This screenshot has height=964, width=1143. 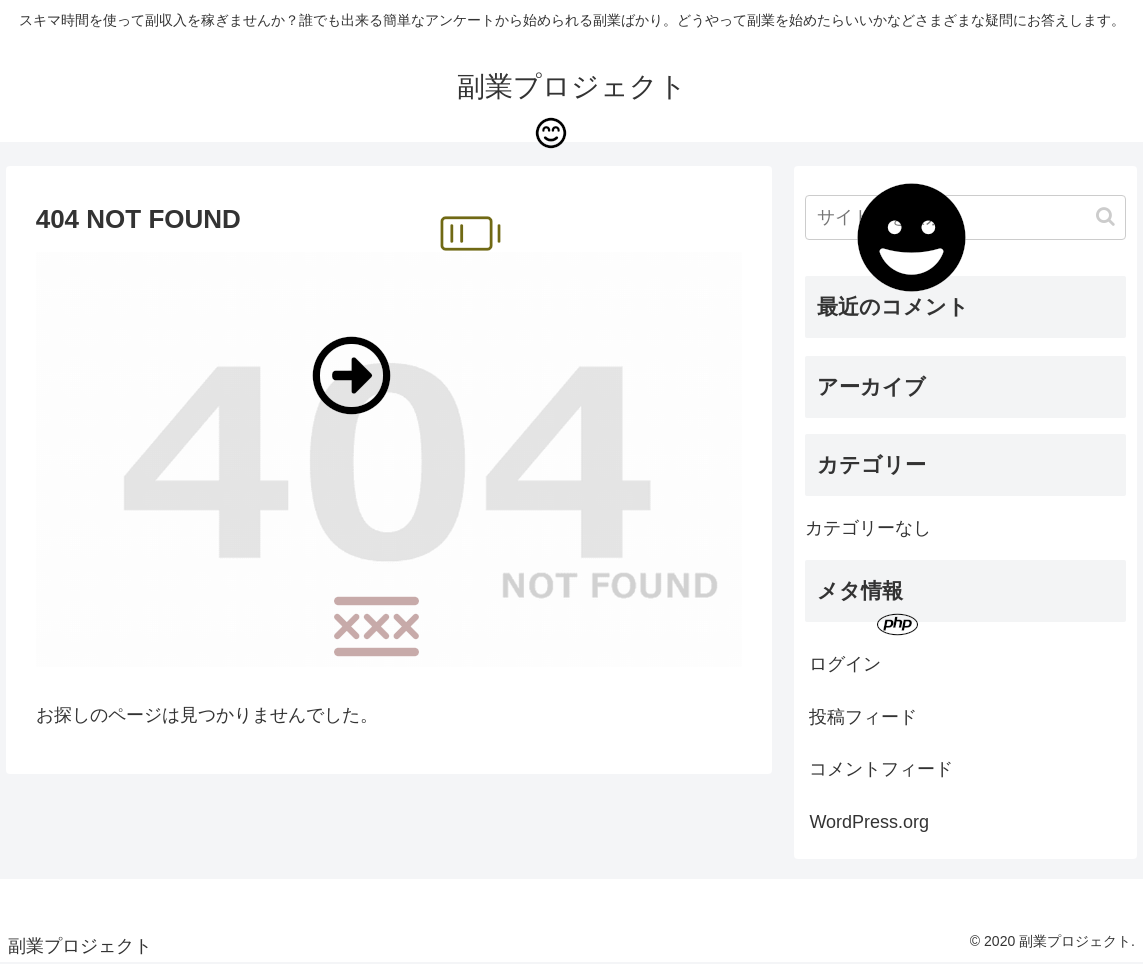 I want to click on delete multiple selected items, so click(x=376, y=626).